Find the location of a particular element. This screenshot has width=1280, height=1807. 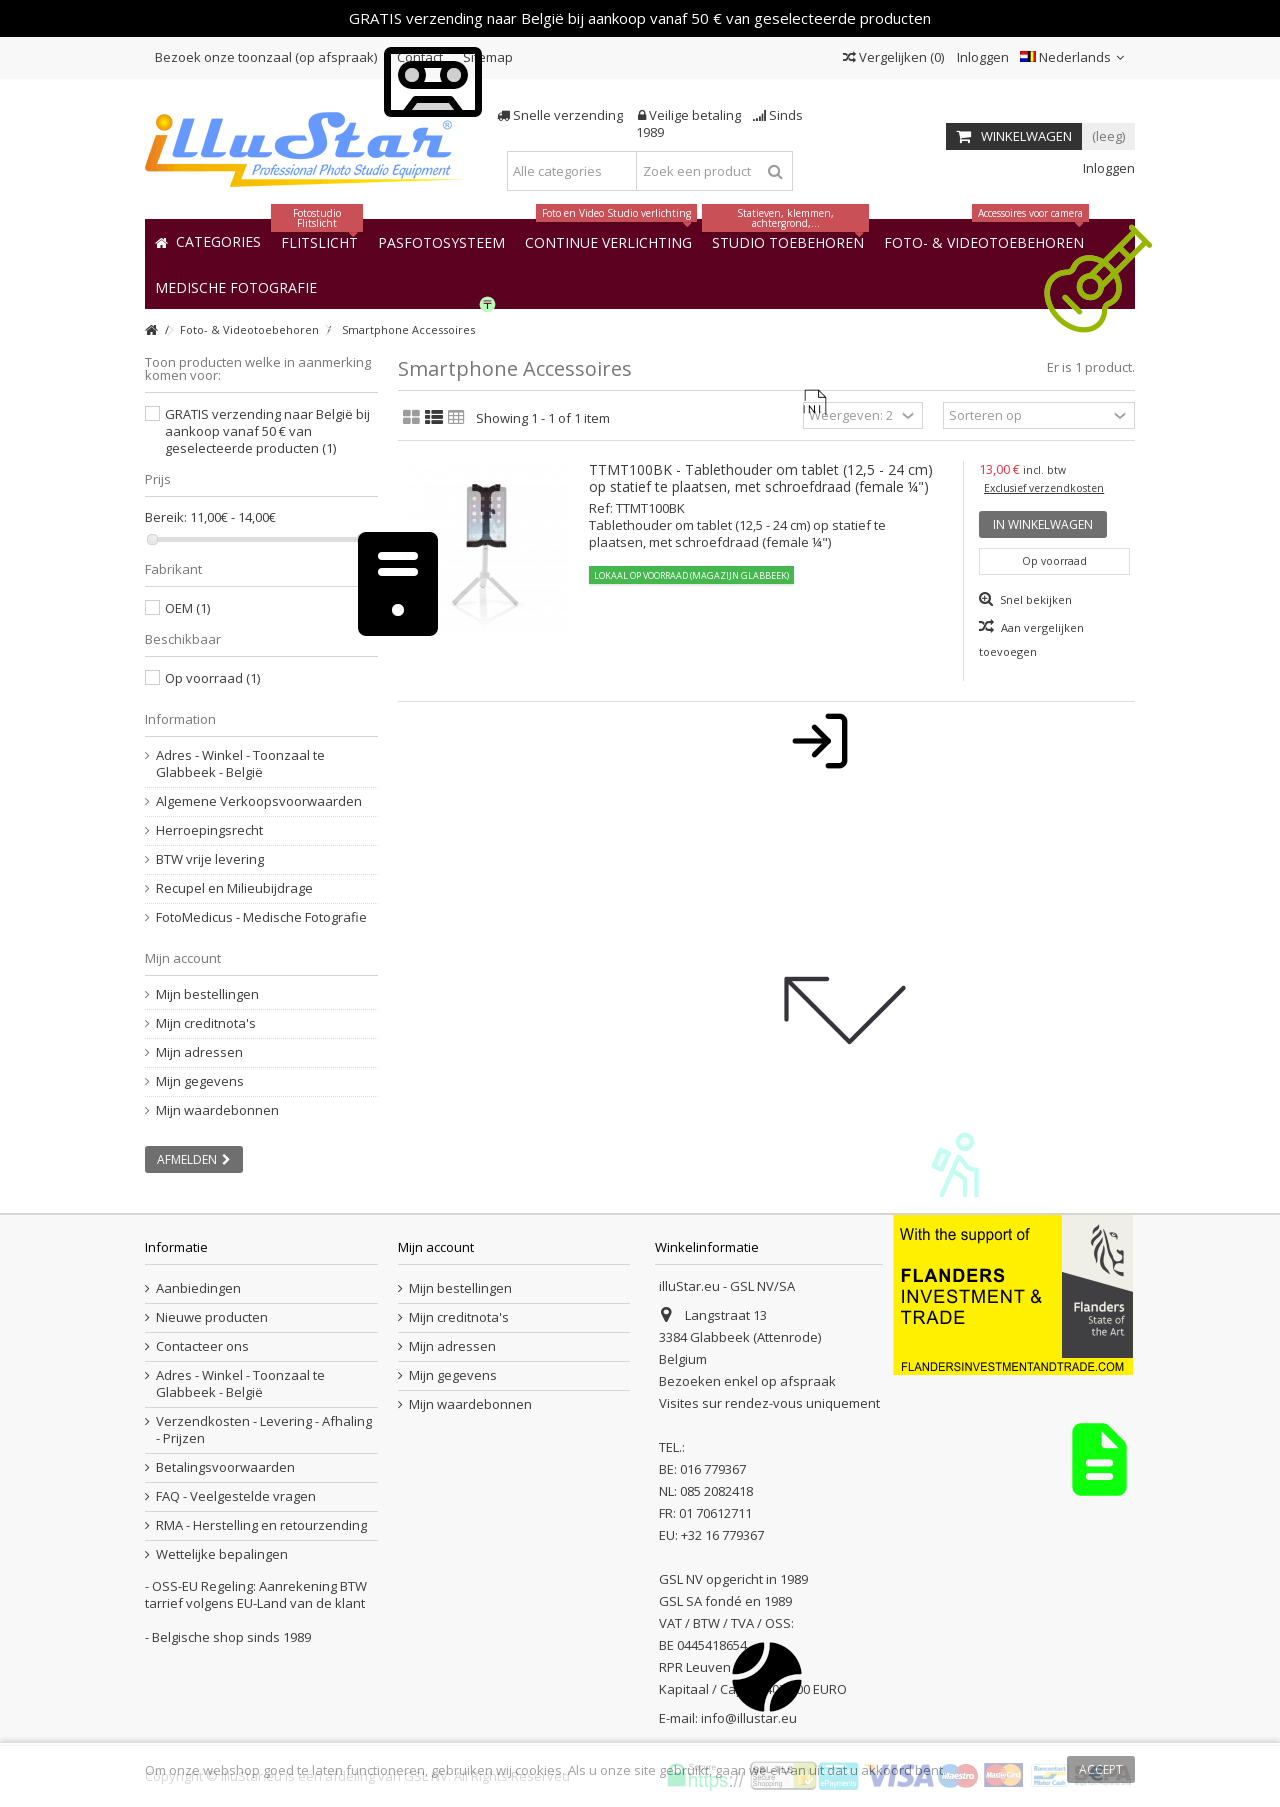

access tennis or racquet sports features is located at coordinates (767, 1677).